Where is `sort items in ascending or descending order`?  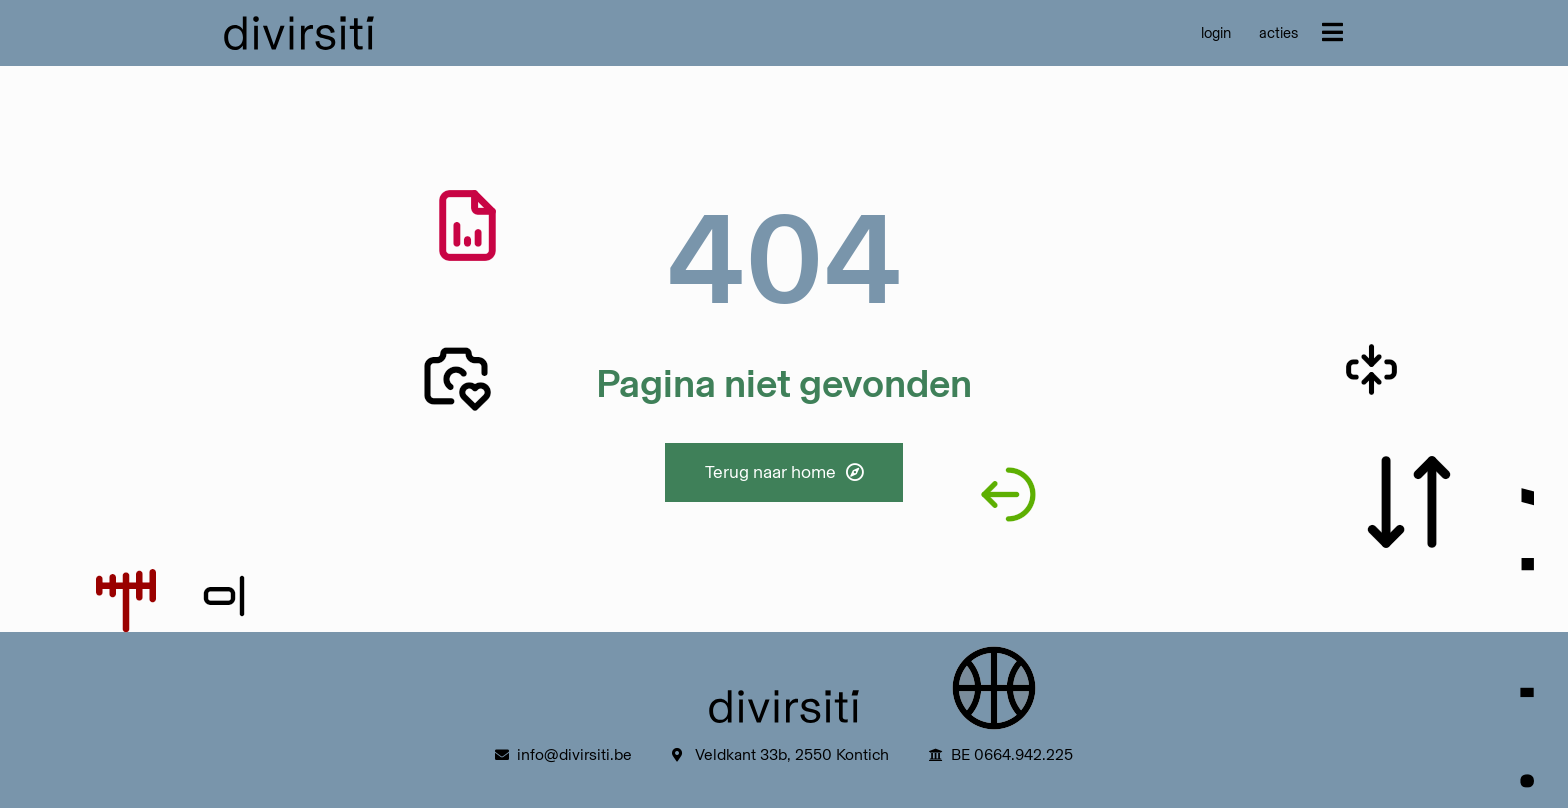 sort items in ascending or descending order is located at coordinates (1409, 502).